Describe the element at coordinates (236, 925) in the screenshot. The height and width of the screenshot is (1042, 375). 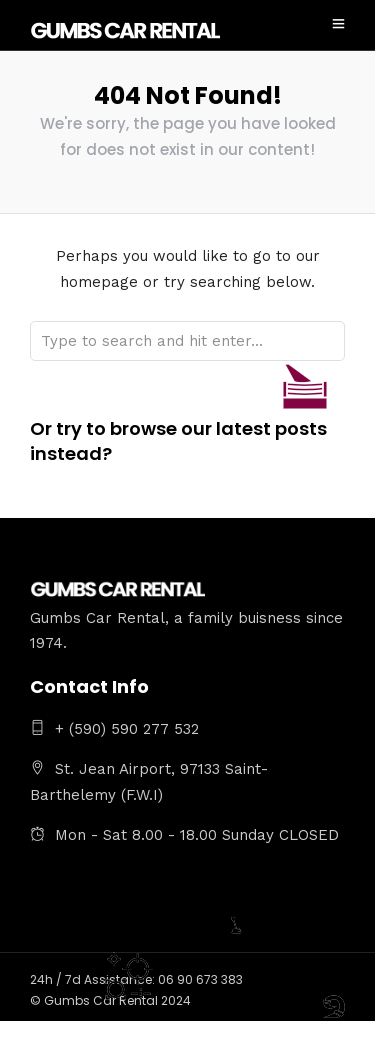
I see `access vehicle transmission settings` at that location.